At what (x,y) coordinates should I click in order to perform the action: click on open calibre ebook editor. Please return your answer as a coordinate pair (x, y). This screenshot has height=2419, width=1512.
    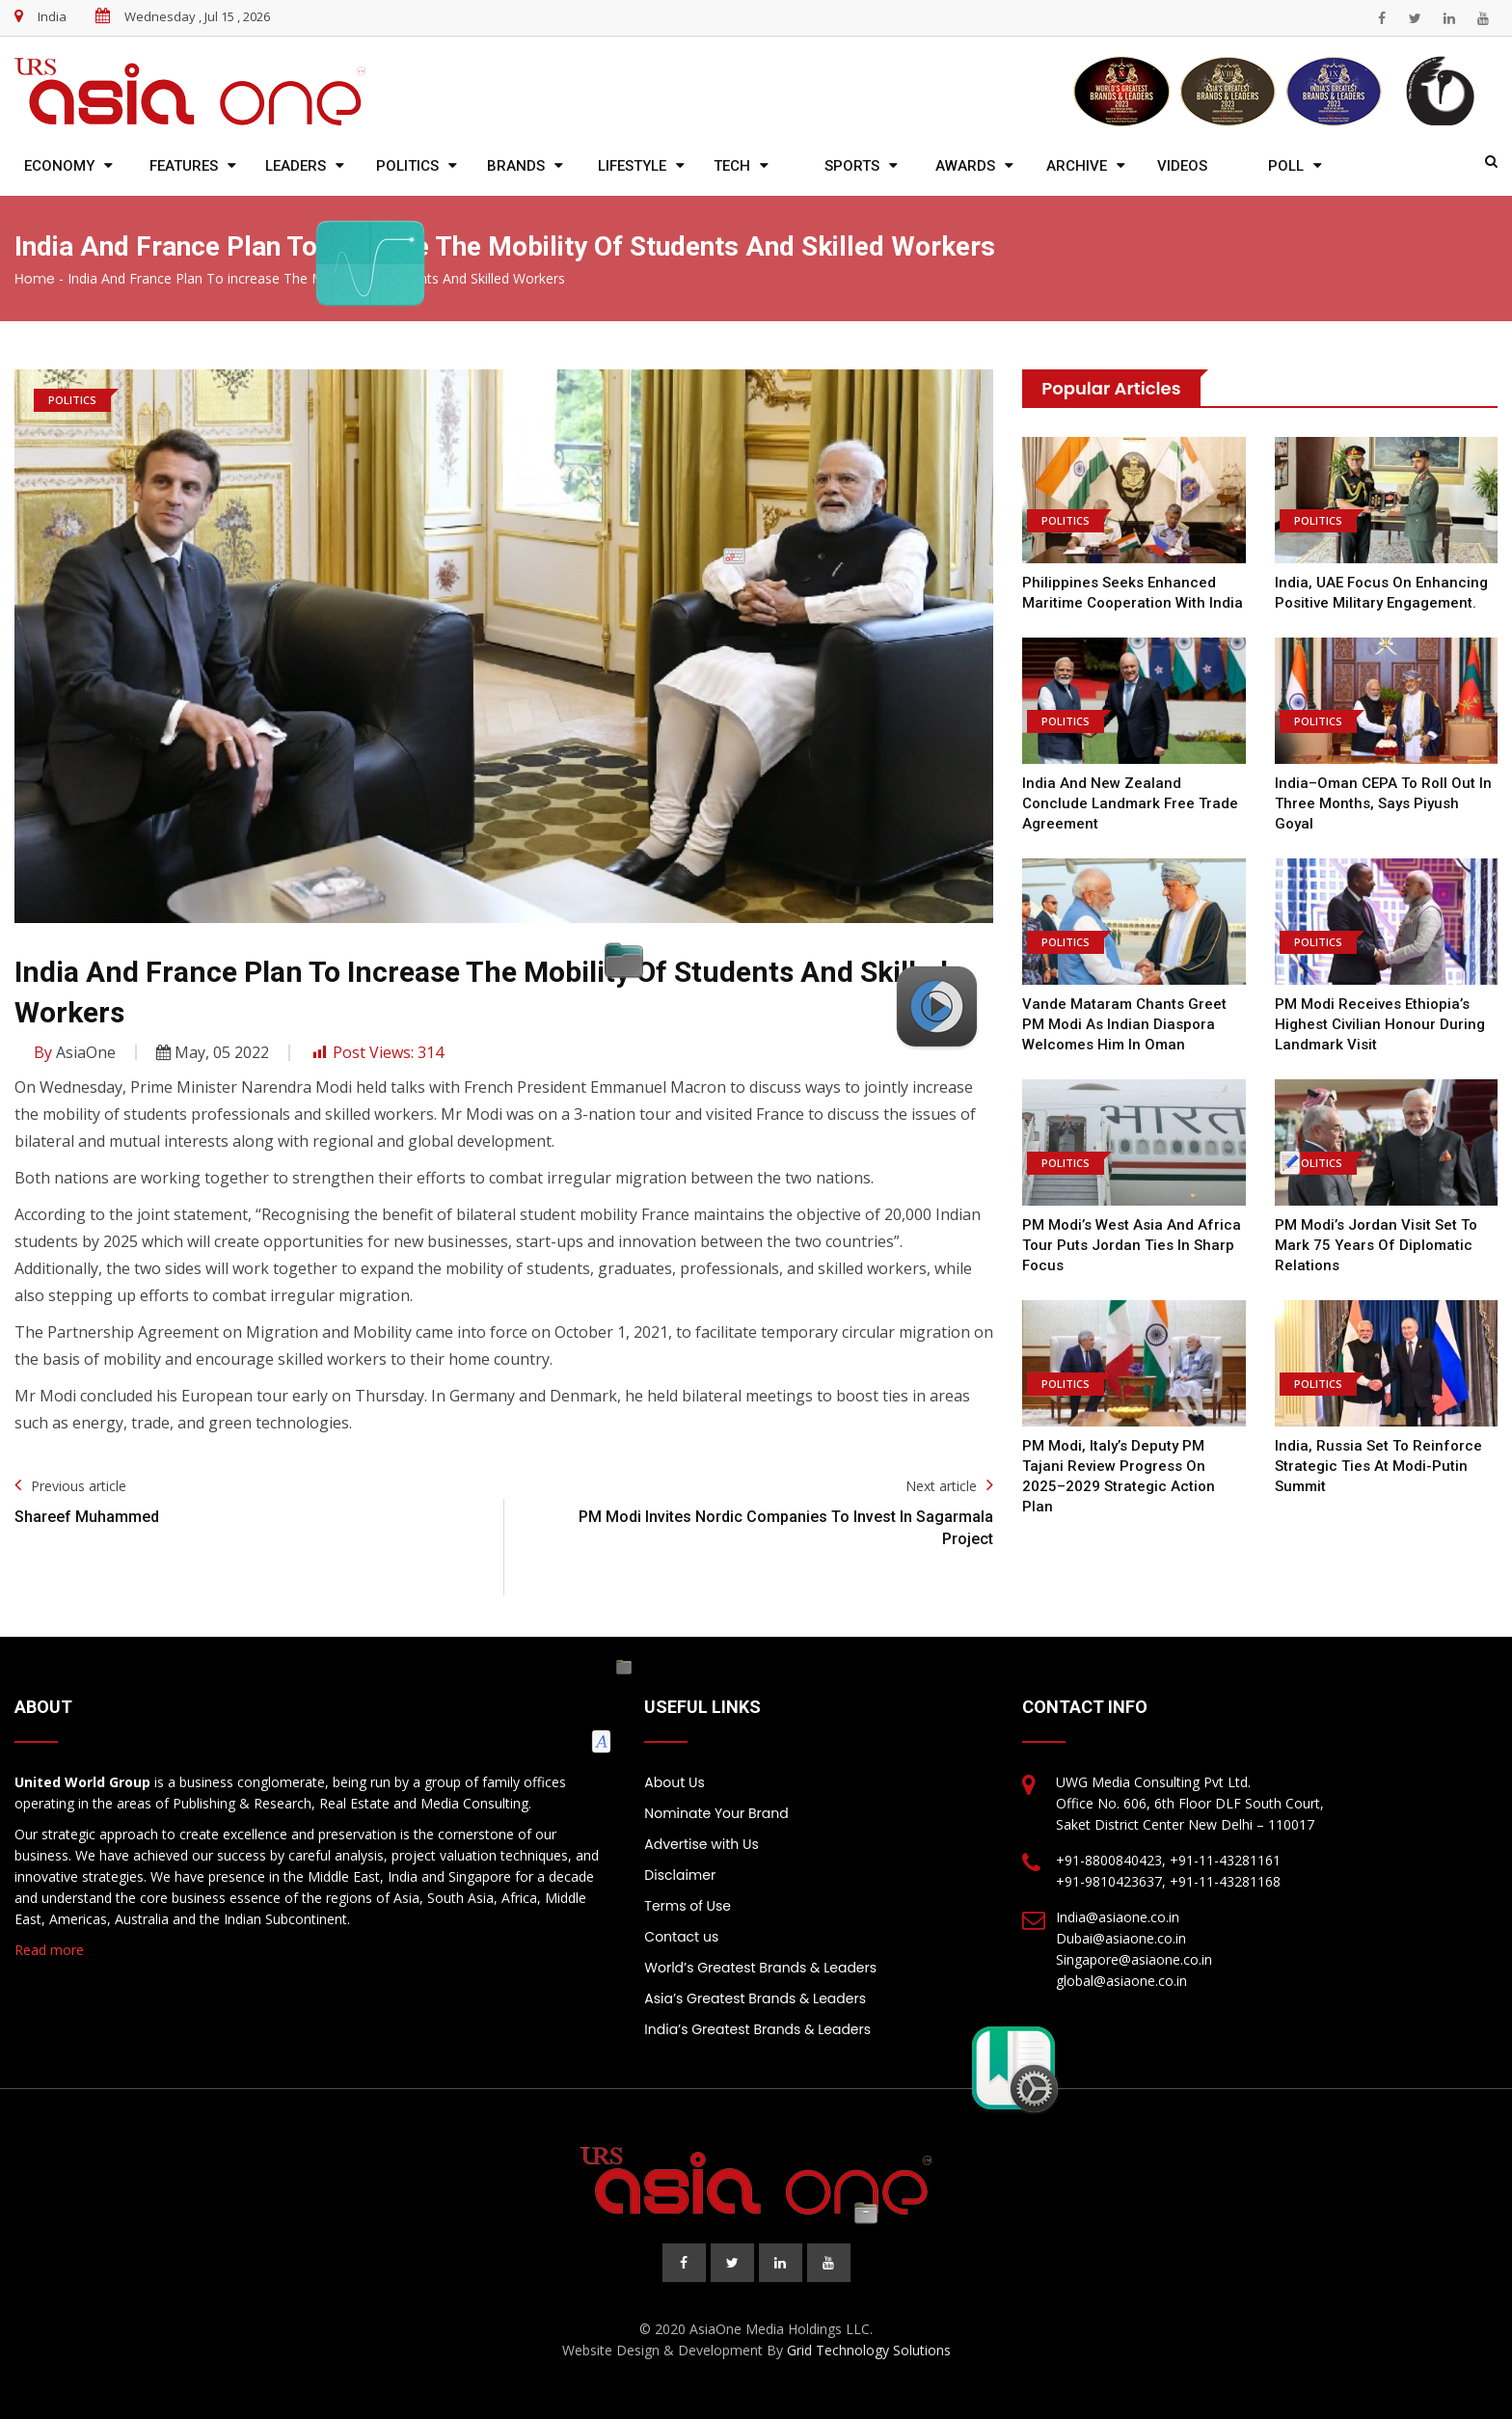
    Looking at the image, I should click on (1013, 2068).